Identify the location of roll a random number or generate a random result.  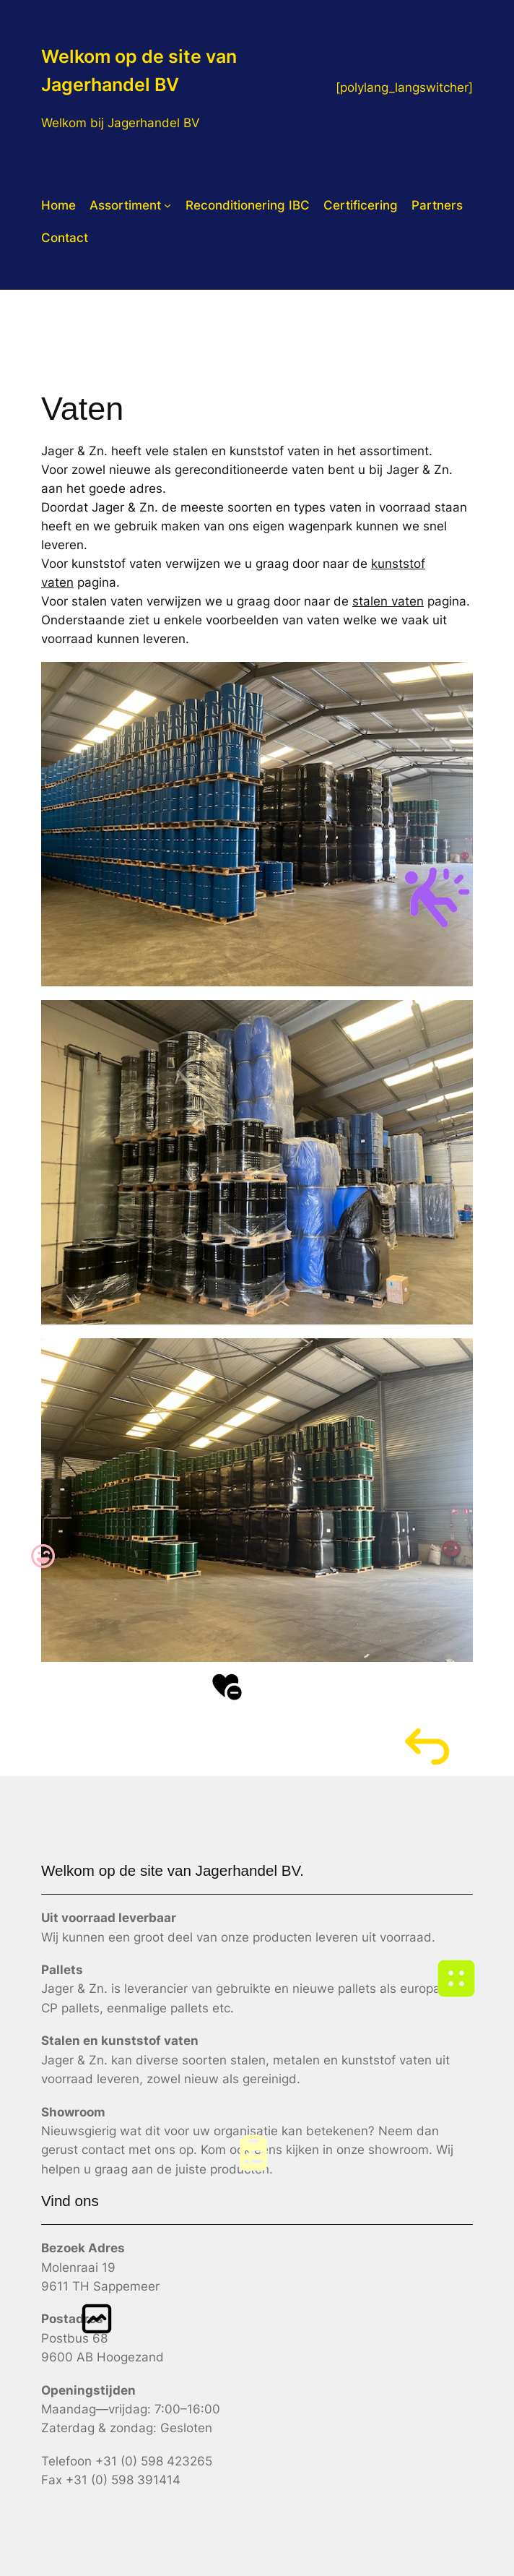
(456, 1978).